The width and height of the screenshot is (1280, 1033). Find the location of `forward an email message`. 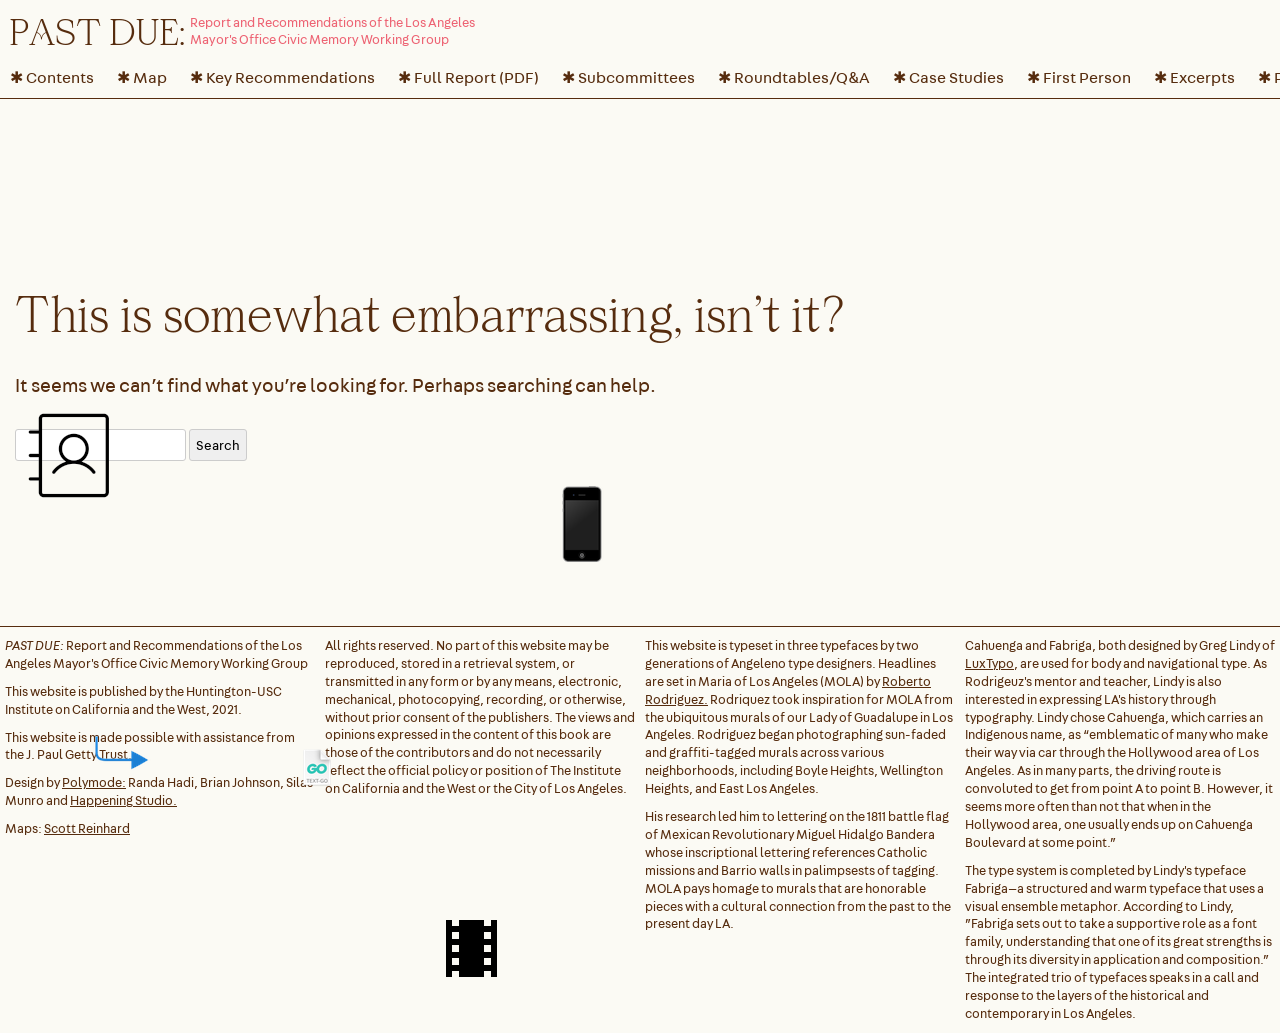

forward an email message is located at coordinates (122, 752).